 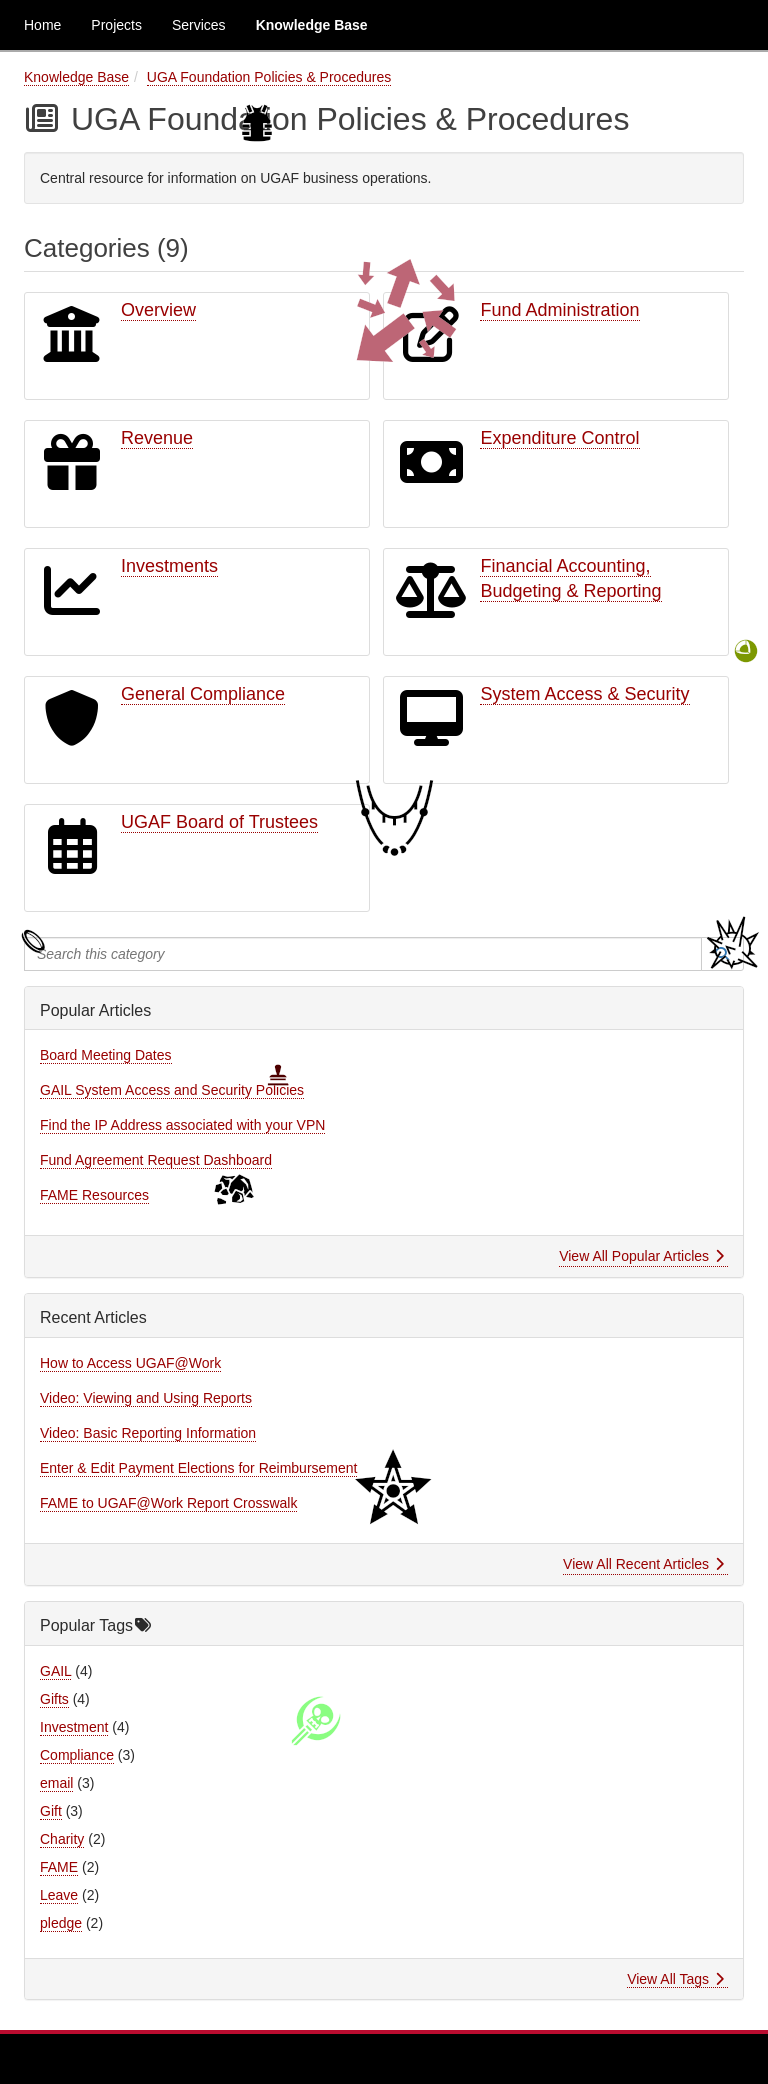 What do you see at coordinates (746, 651) in the screenshot?
I see `view planetary or geological core details` at bounding box center [746, 651].